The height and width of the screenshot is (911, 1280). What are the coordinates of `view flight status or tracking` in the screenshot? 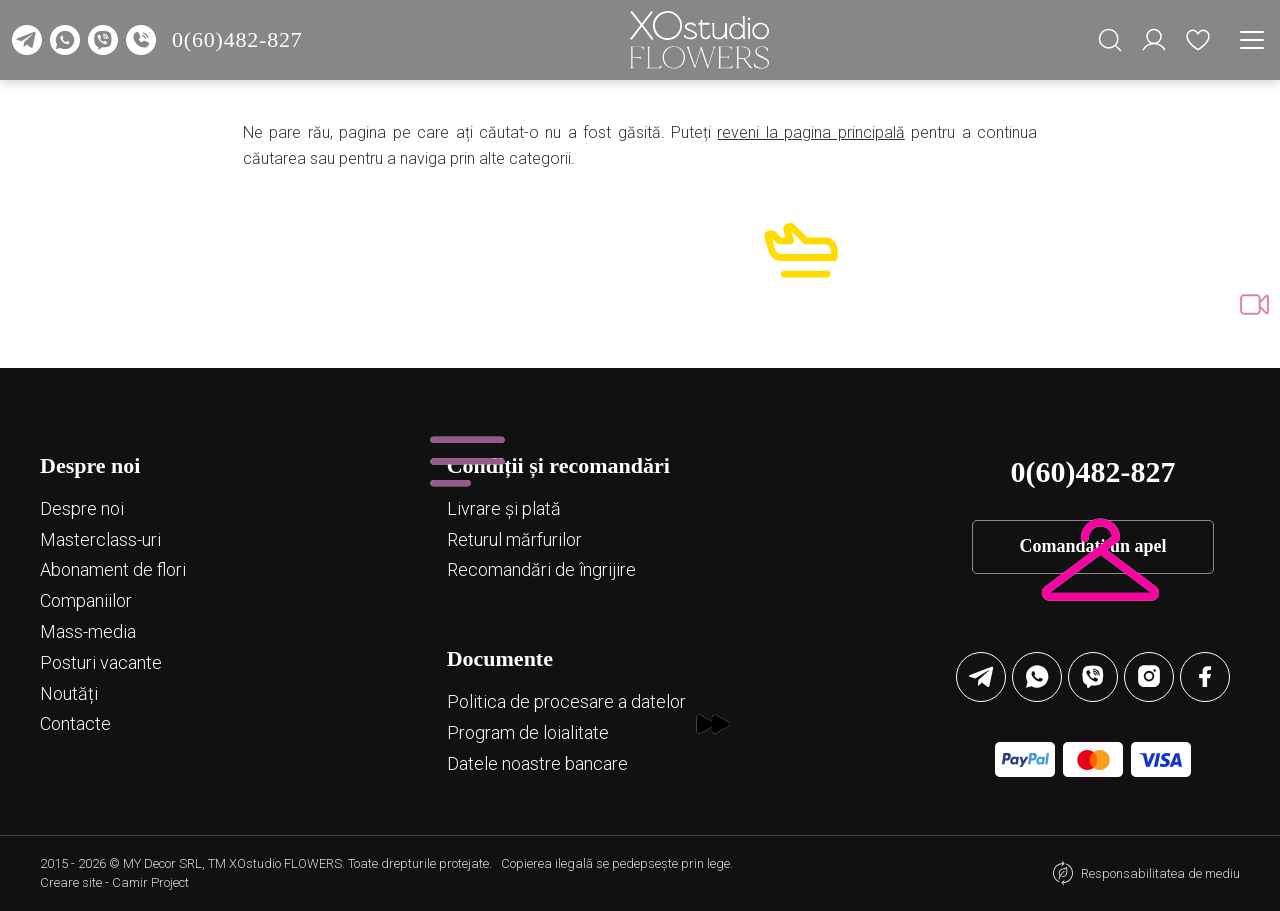 It's located at (801, 248).